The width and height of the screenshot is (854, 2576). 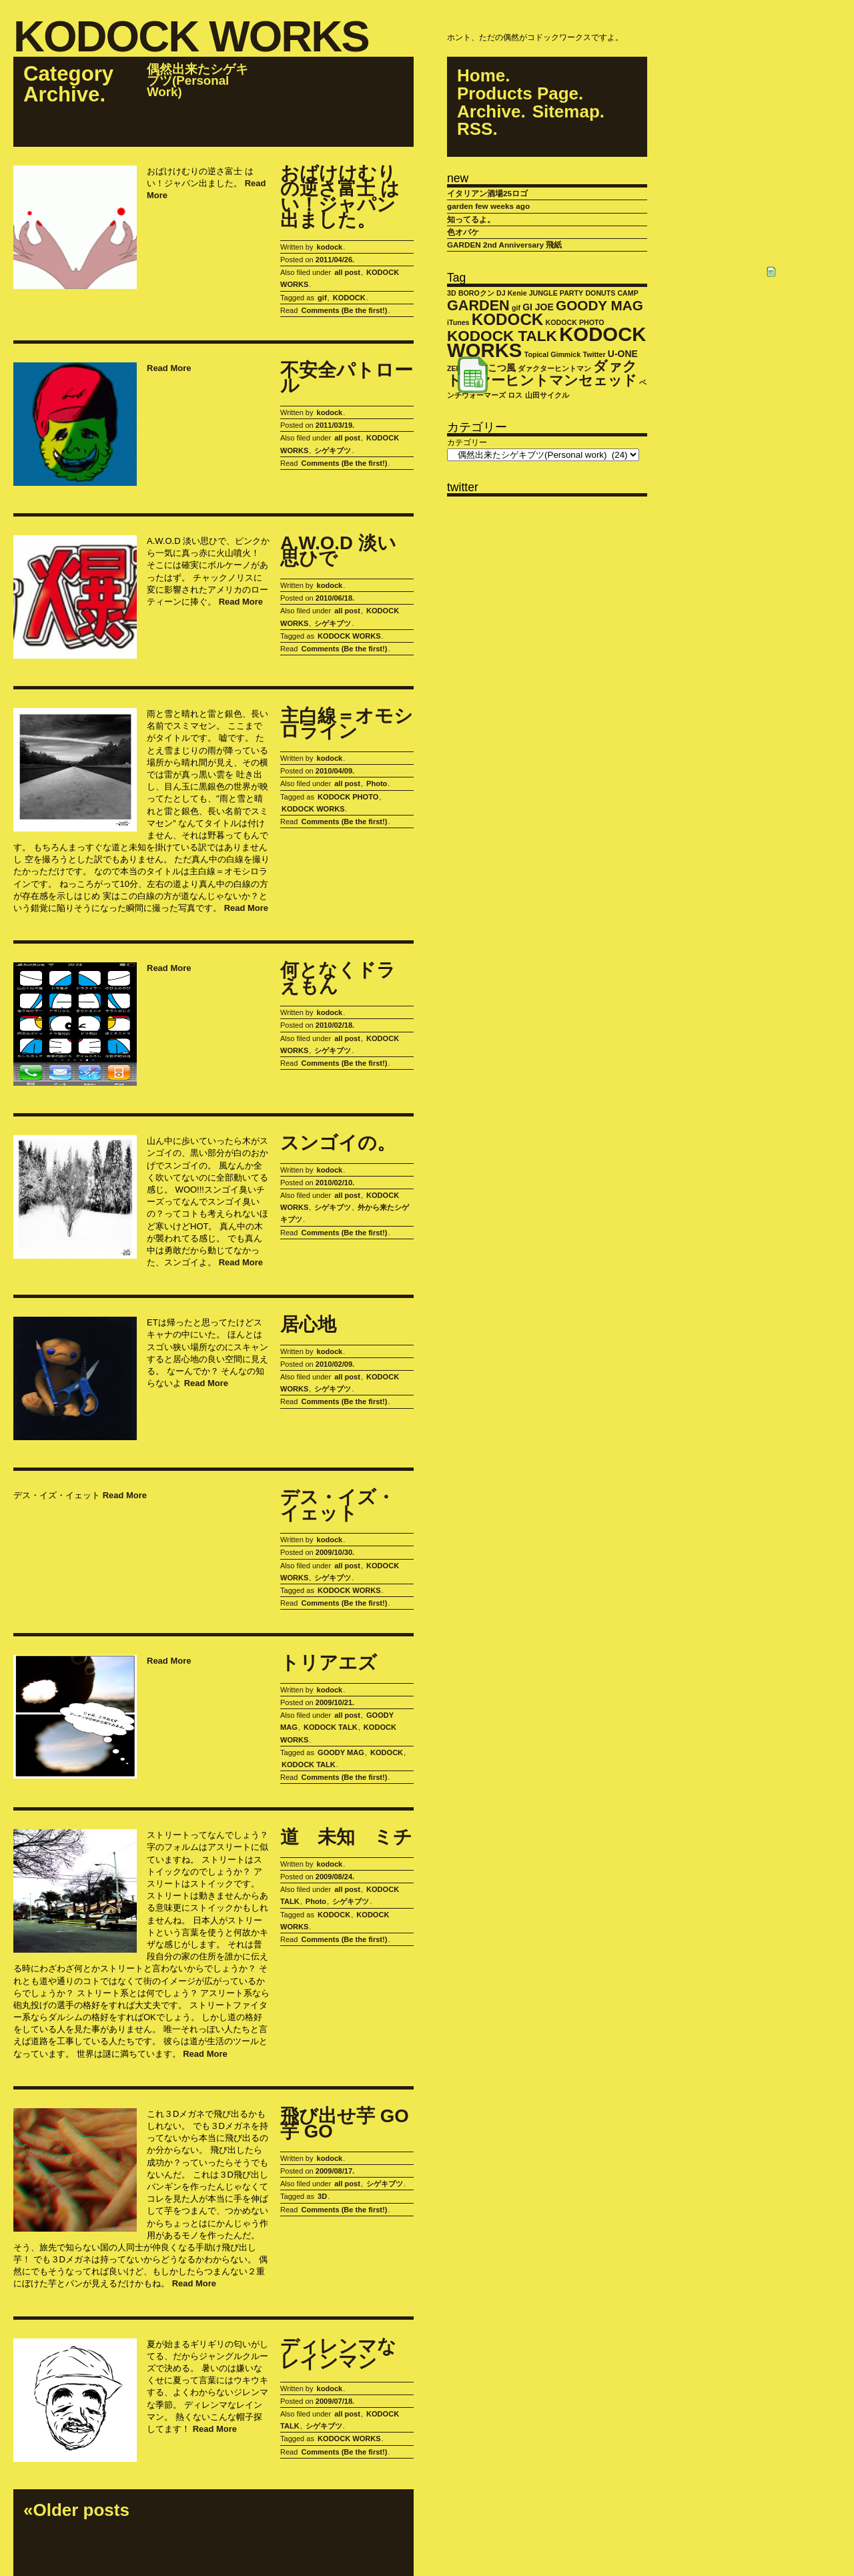 I want to click on a libreoffice calc spreadsheet file, so click(x=771, y=272).